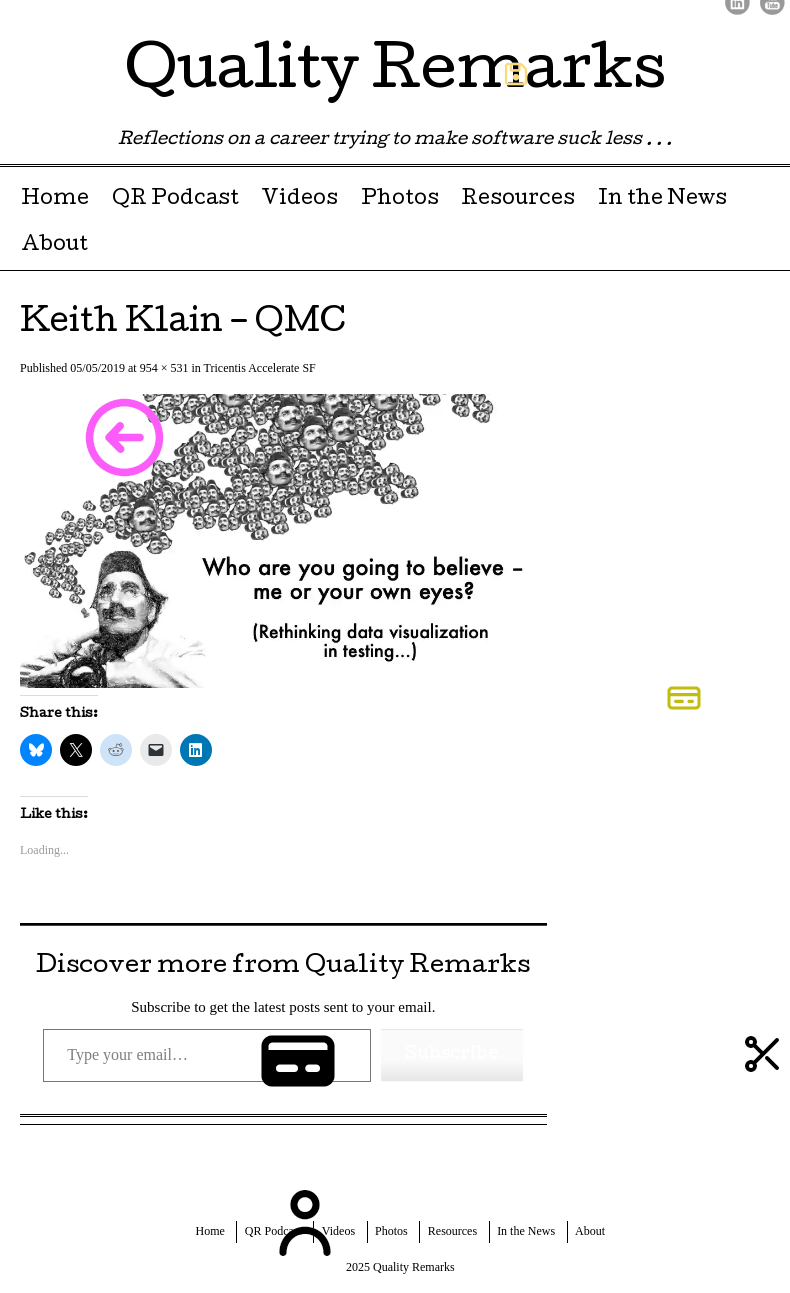 This screenshot has height=1293, width=790. What do you see at coordinates (684, 698) in the screenshot?
I see `manage payment methods` at bounding box center [684, 698].